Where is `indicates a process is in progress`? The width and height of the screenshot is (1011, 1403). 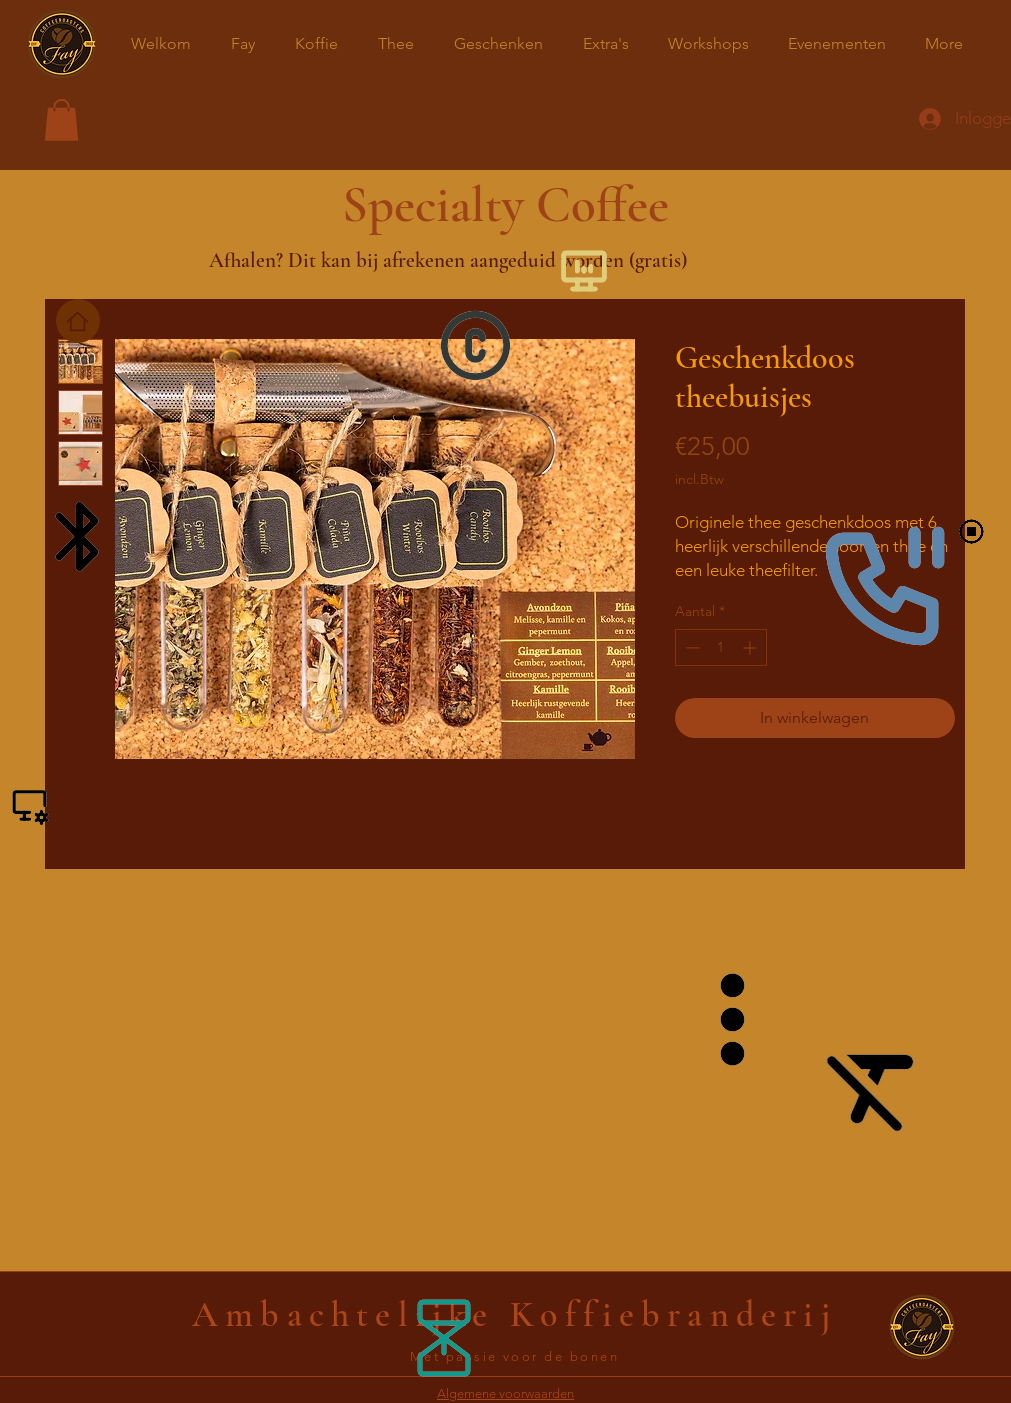
indicates a process is in progress is located at coordinates (444, 1338).